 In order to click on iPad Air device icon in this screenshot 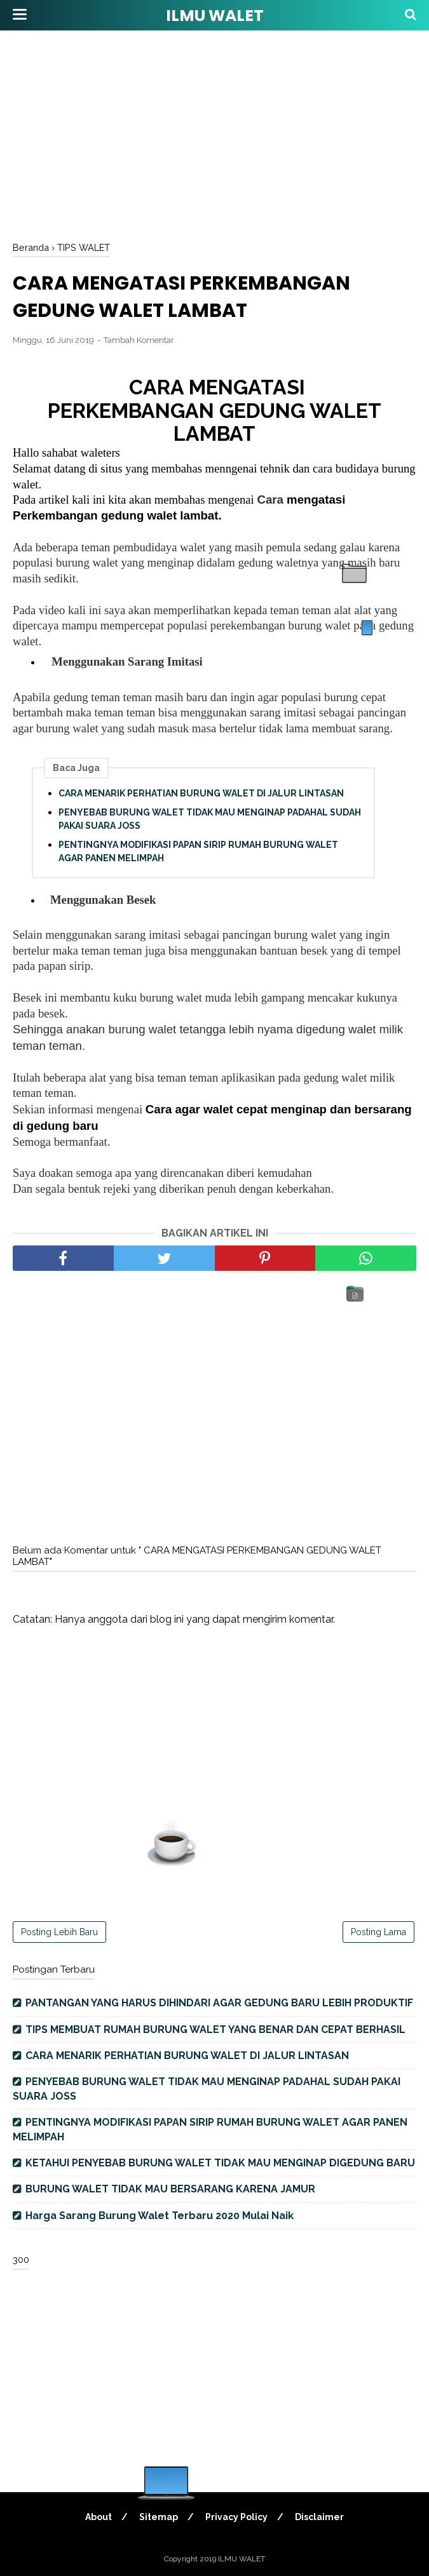, I will do `click(367, 627)`.